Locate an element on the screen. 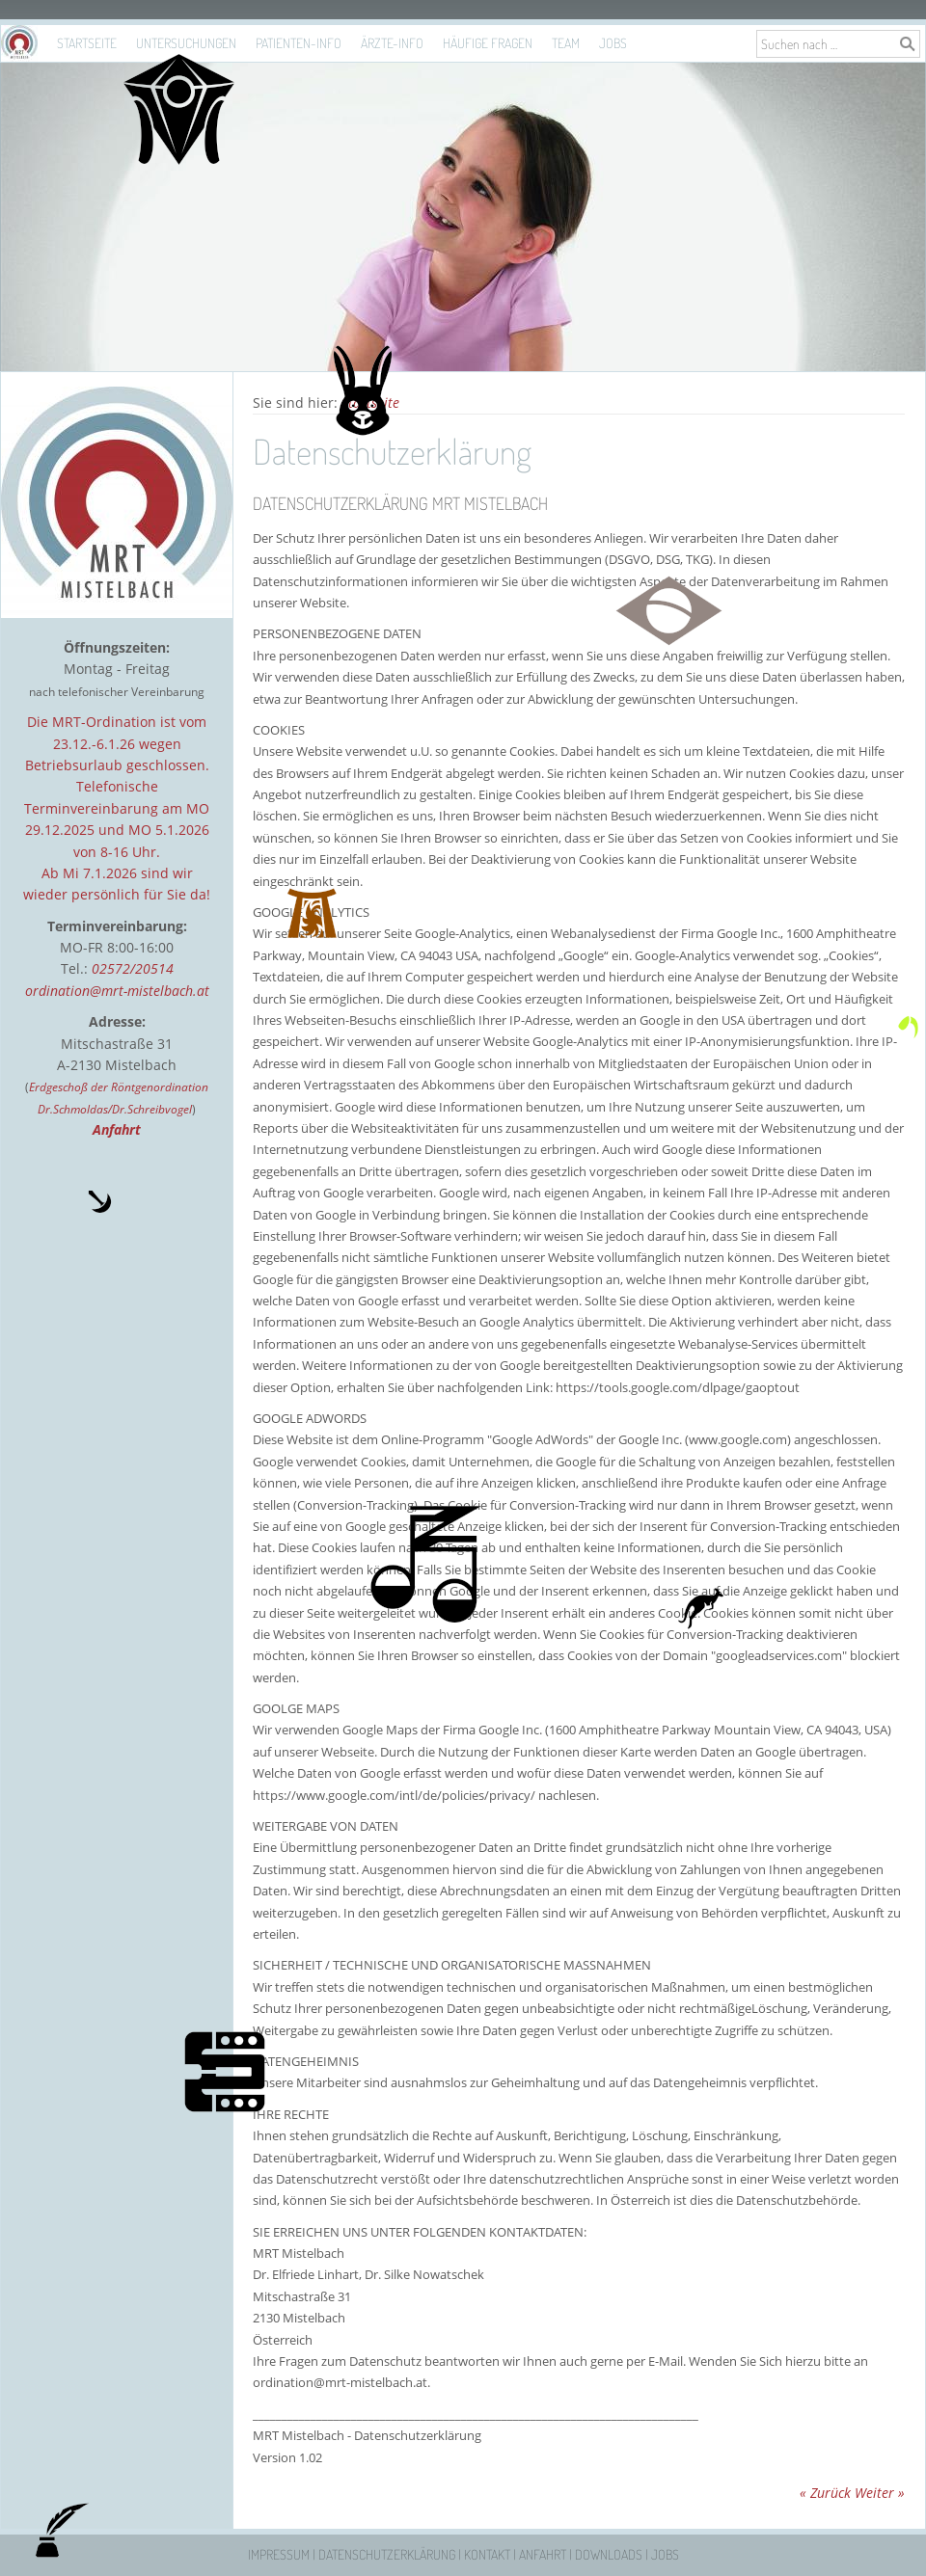 This screenshot has height=2576, width=926. connect or link two components together is located at coordinates (225, 2072).